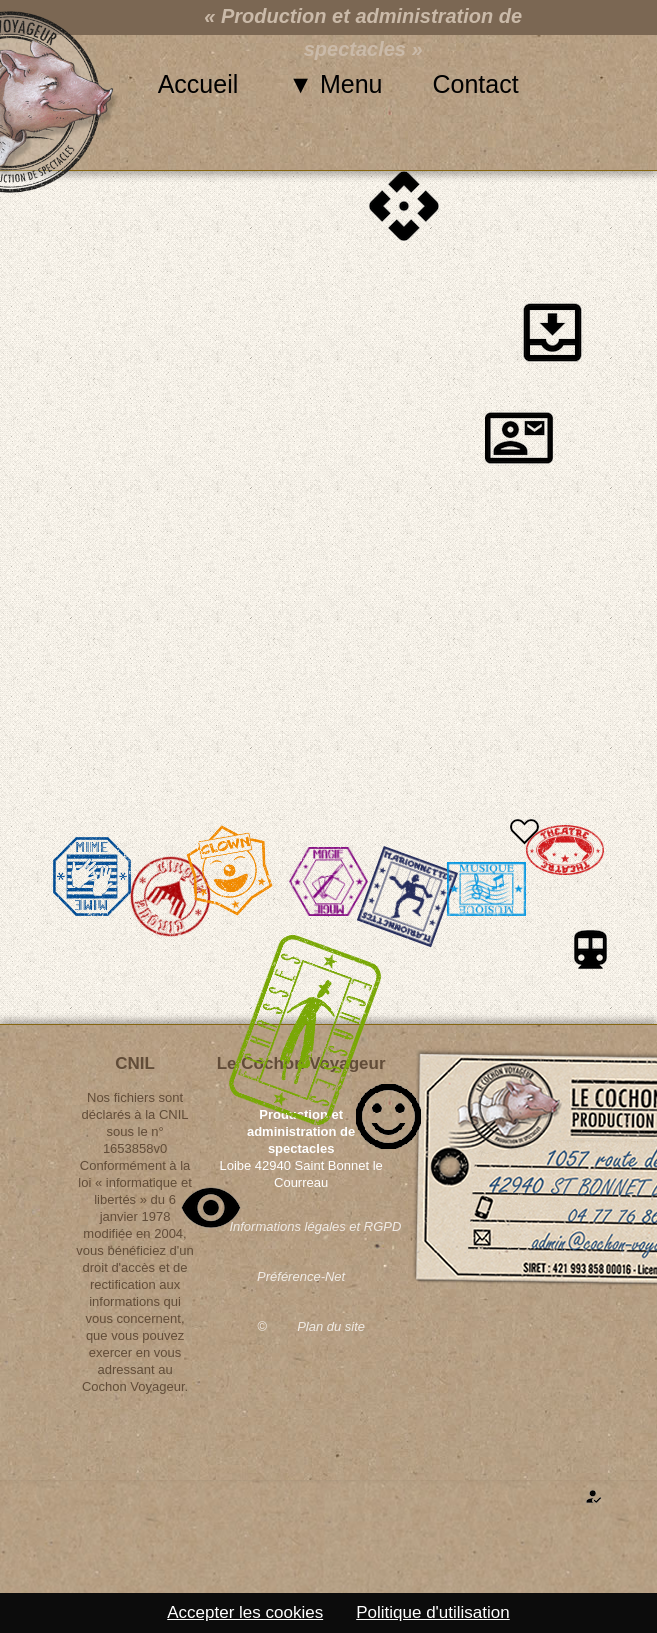 Image resolution: width=657 pixels, height=1633 pixels. I want to click on toggle visibility of an item or element, so click(211, 1209).